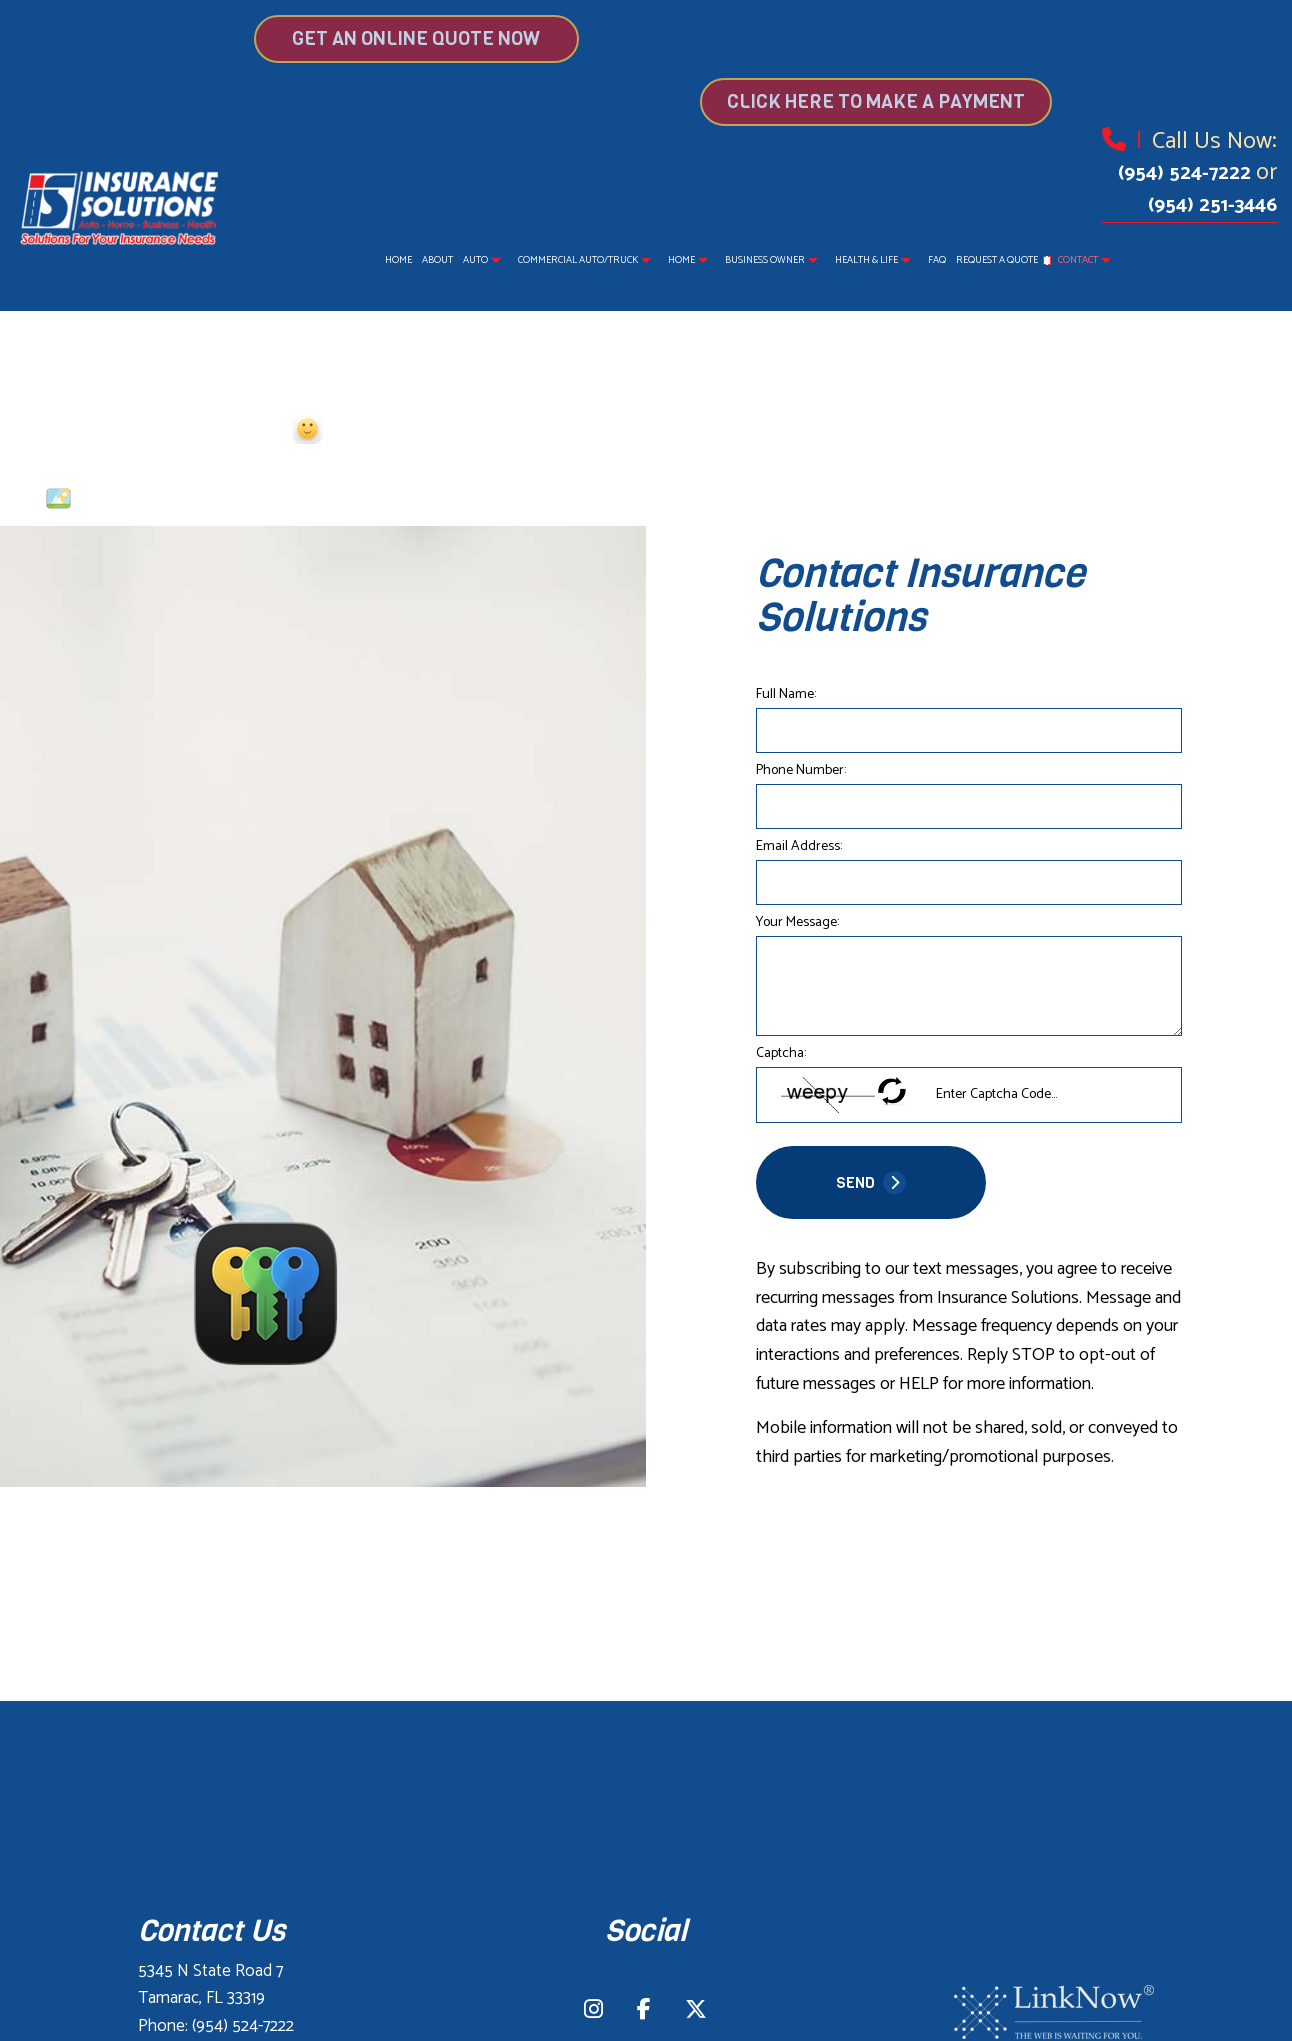  What do you see at coordinates (307, 428) in the screenshot?
I see `customize emoji and emoticon preferences` at bounding box center [307, 428].